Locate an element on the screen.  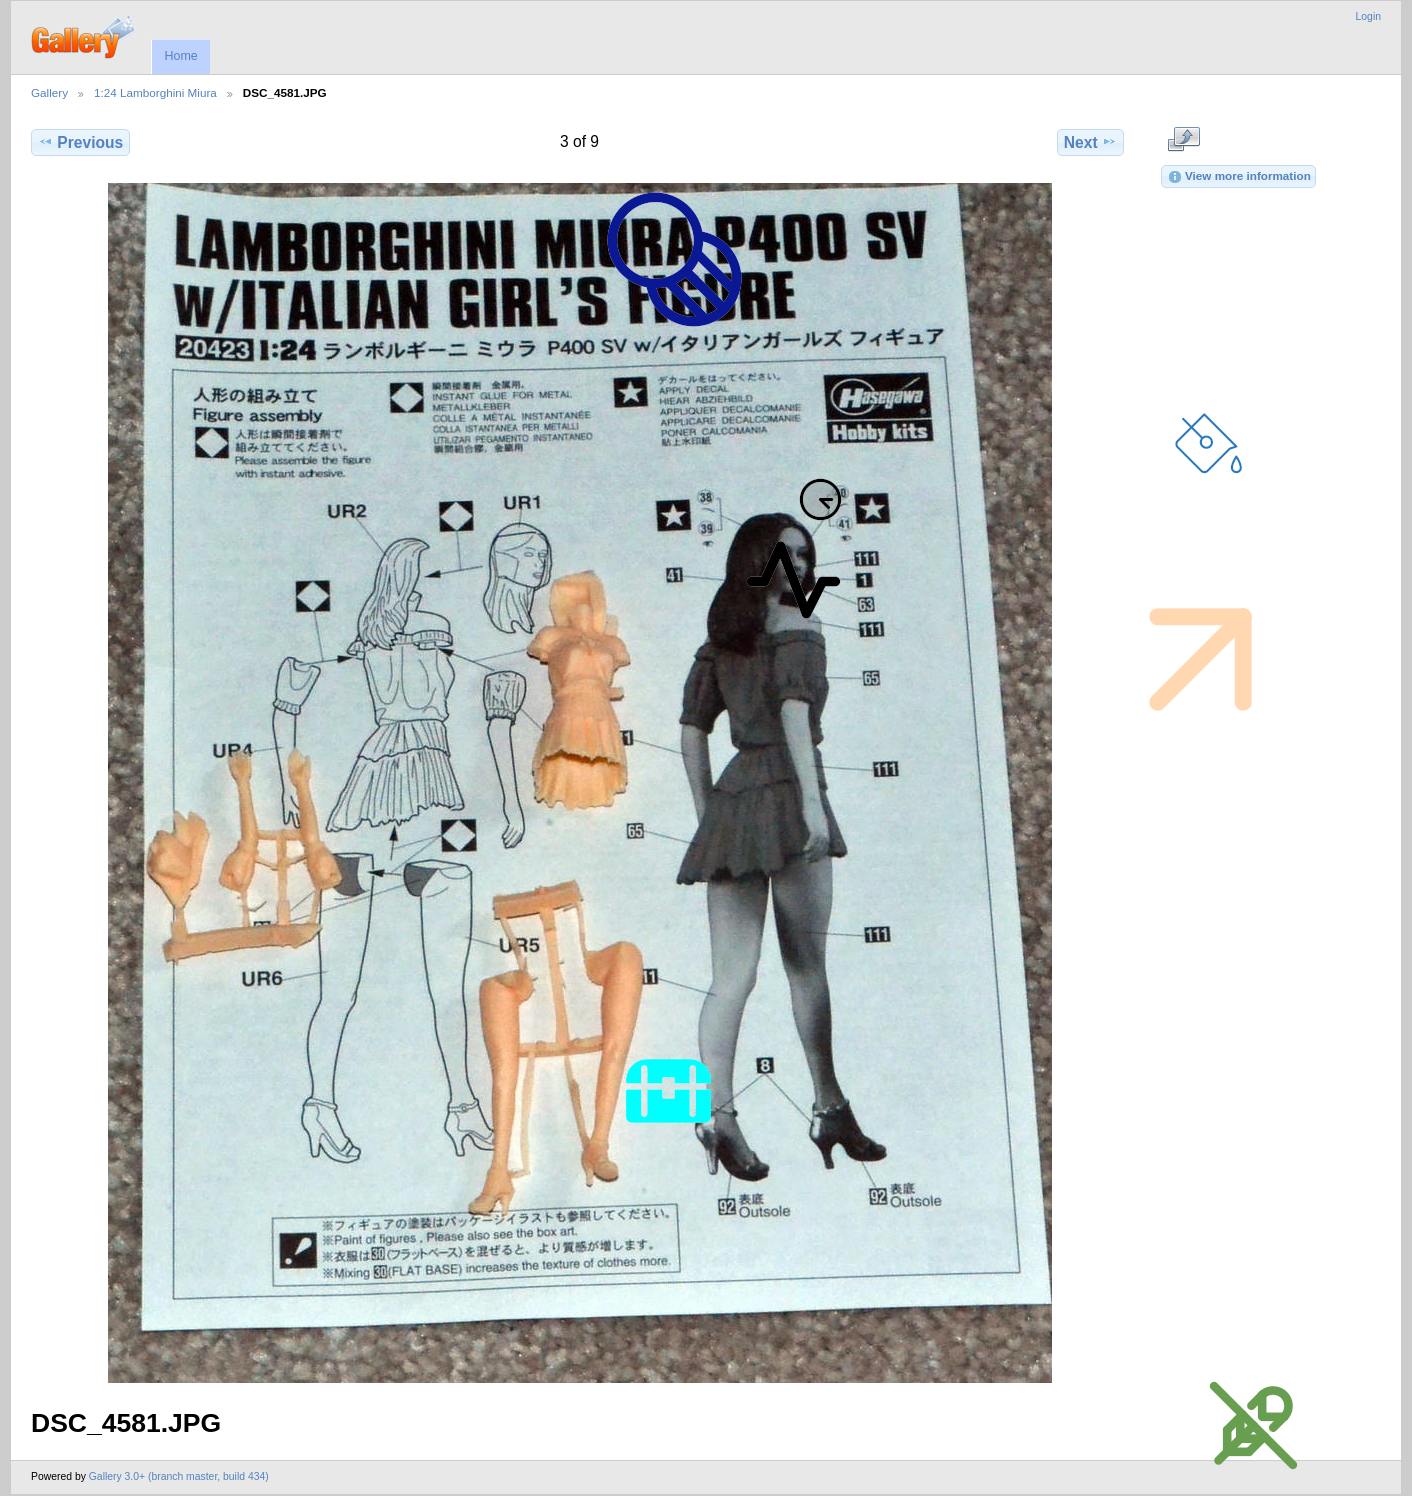
view health or heart rate data is located at coordinates (793, 581).